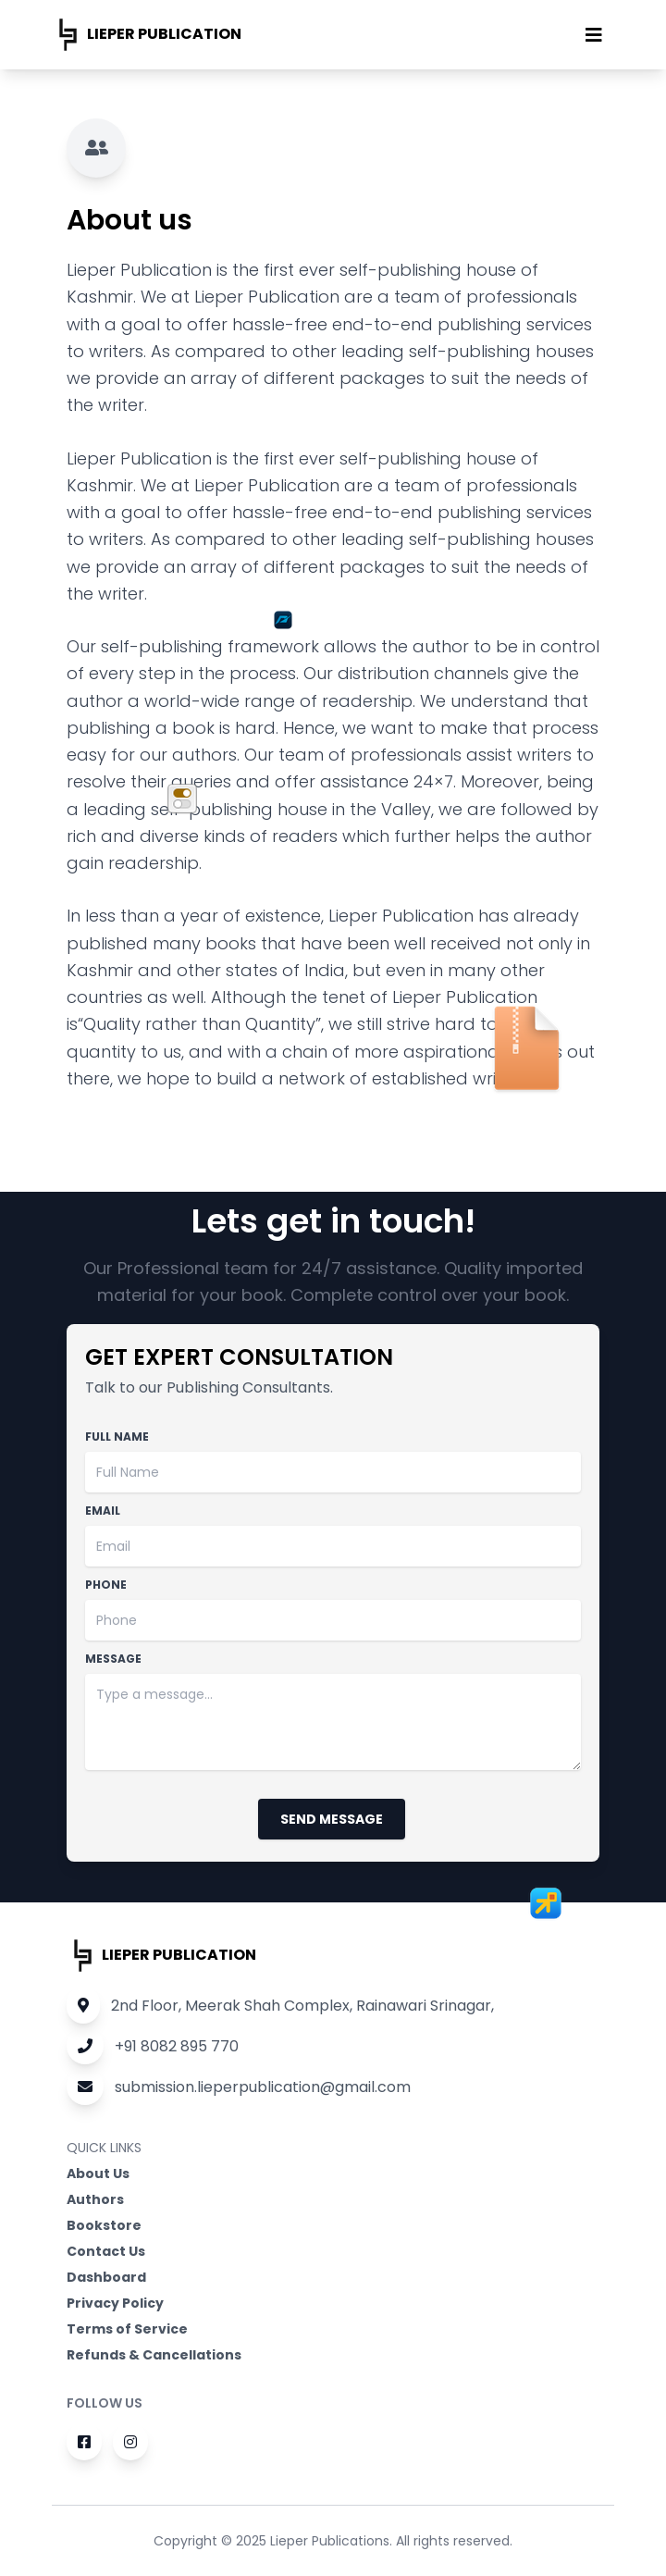 The image size is (666, 2576). What do you see at coordinates (546, 1903) in the screenshot?
I see `launch VMware Remote Console application` at bounding box center [546, 1903].